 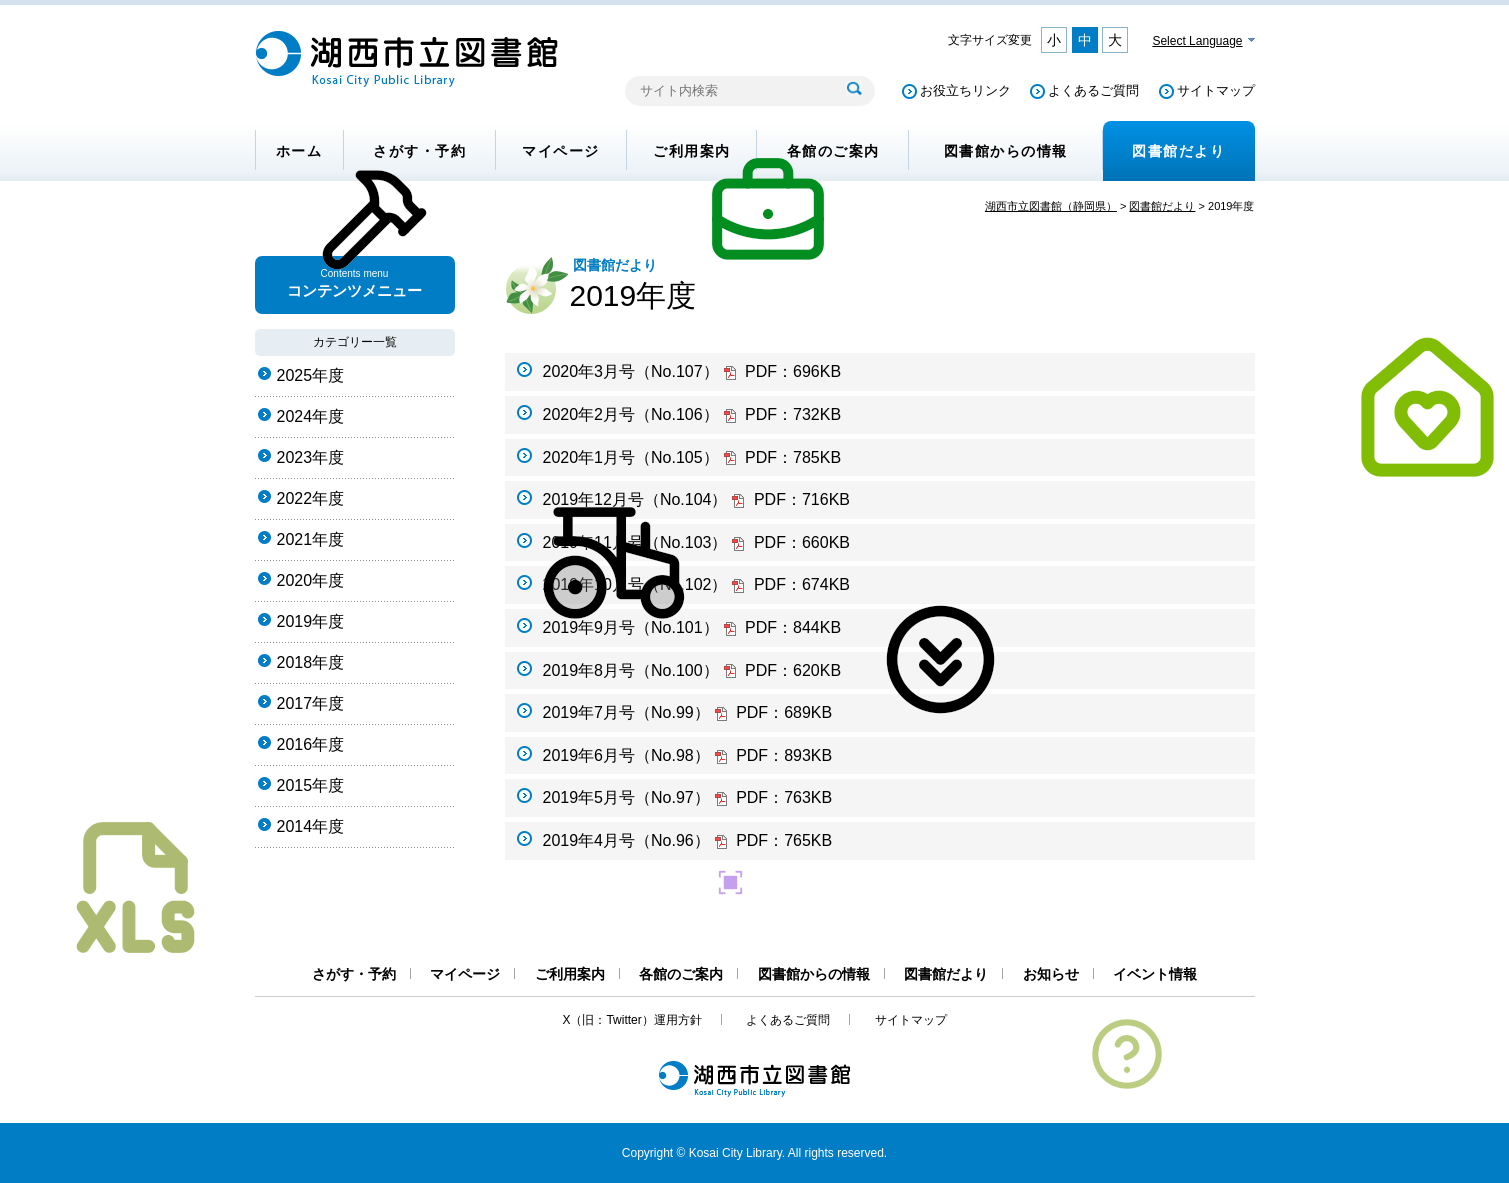 I want to click on scroll down or view more content, so click(x=940, y=659).